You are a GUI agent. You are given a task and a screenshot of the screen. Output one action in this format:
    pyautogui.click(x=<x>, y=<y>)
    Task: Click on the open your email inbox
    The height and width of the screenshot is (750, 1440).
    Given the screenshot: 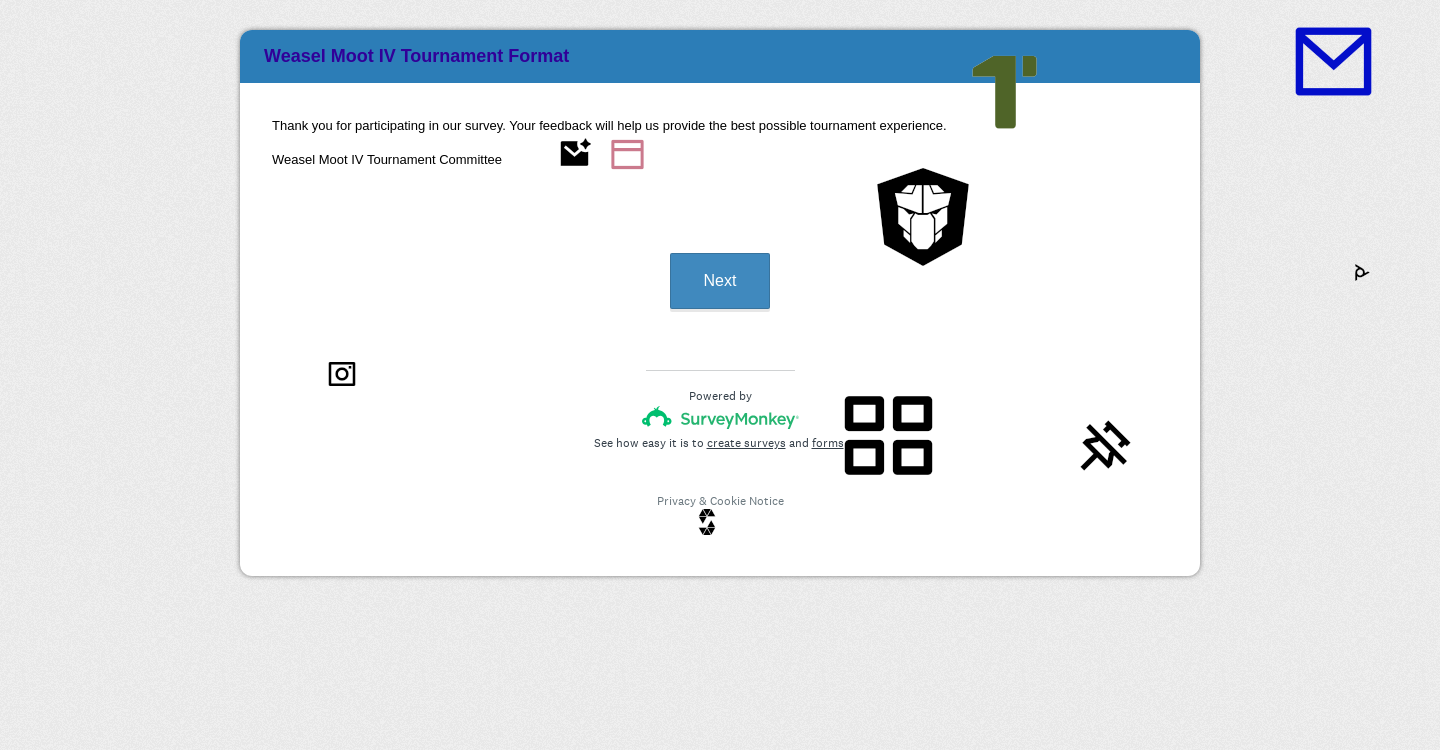 What is the action you would take?
    pyautogui.click(x=1333, y=61)
    